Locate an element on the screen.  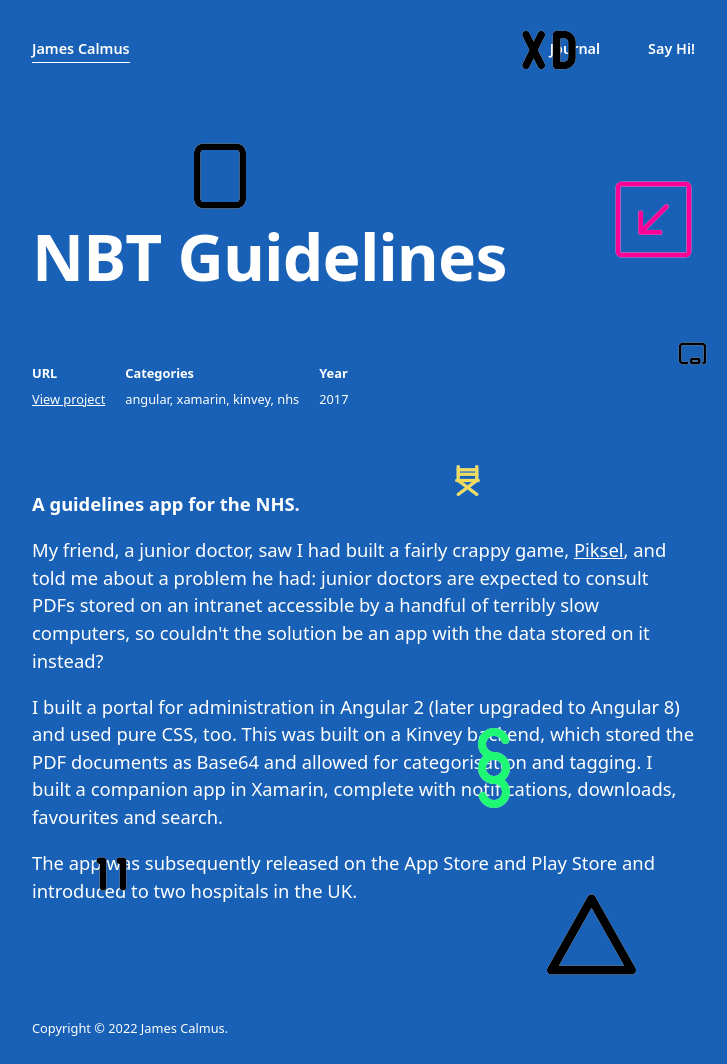
visit zeit/vercel website or documentation is located at coordinates (591, 934).